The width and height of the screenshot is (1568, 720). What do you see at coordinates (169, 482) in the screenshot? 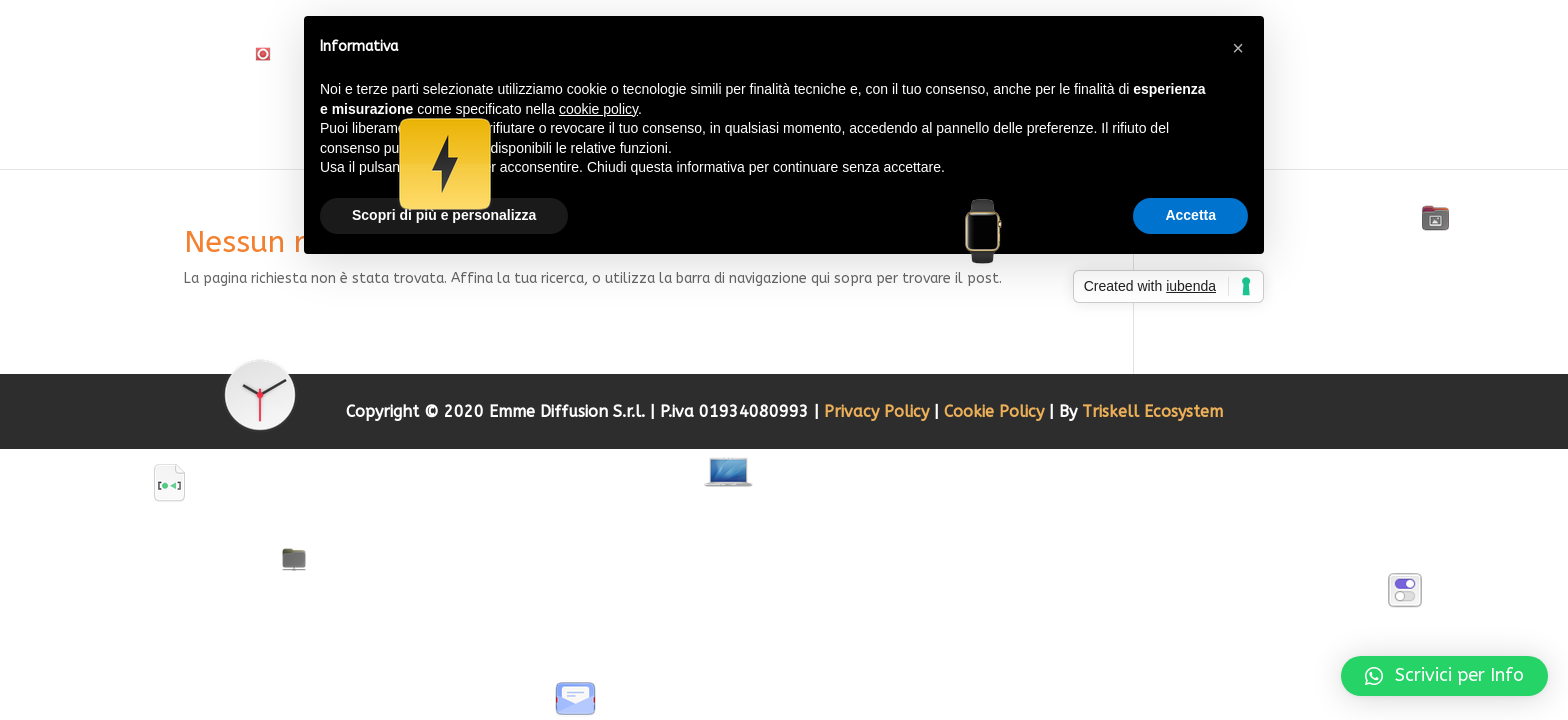
I see `systemd unit configuration file` at bounding box center [169, 482].